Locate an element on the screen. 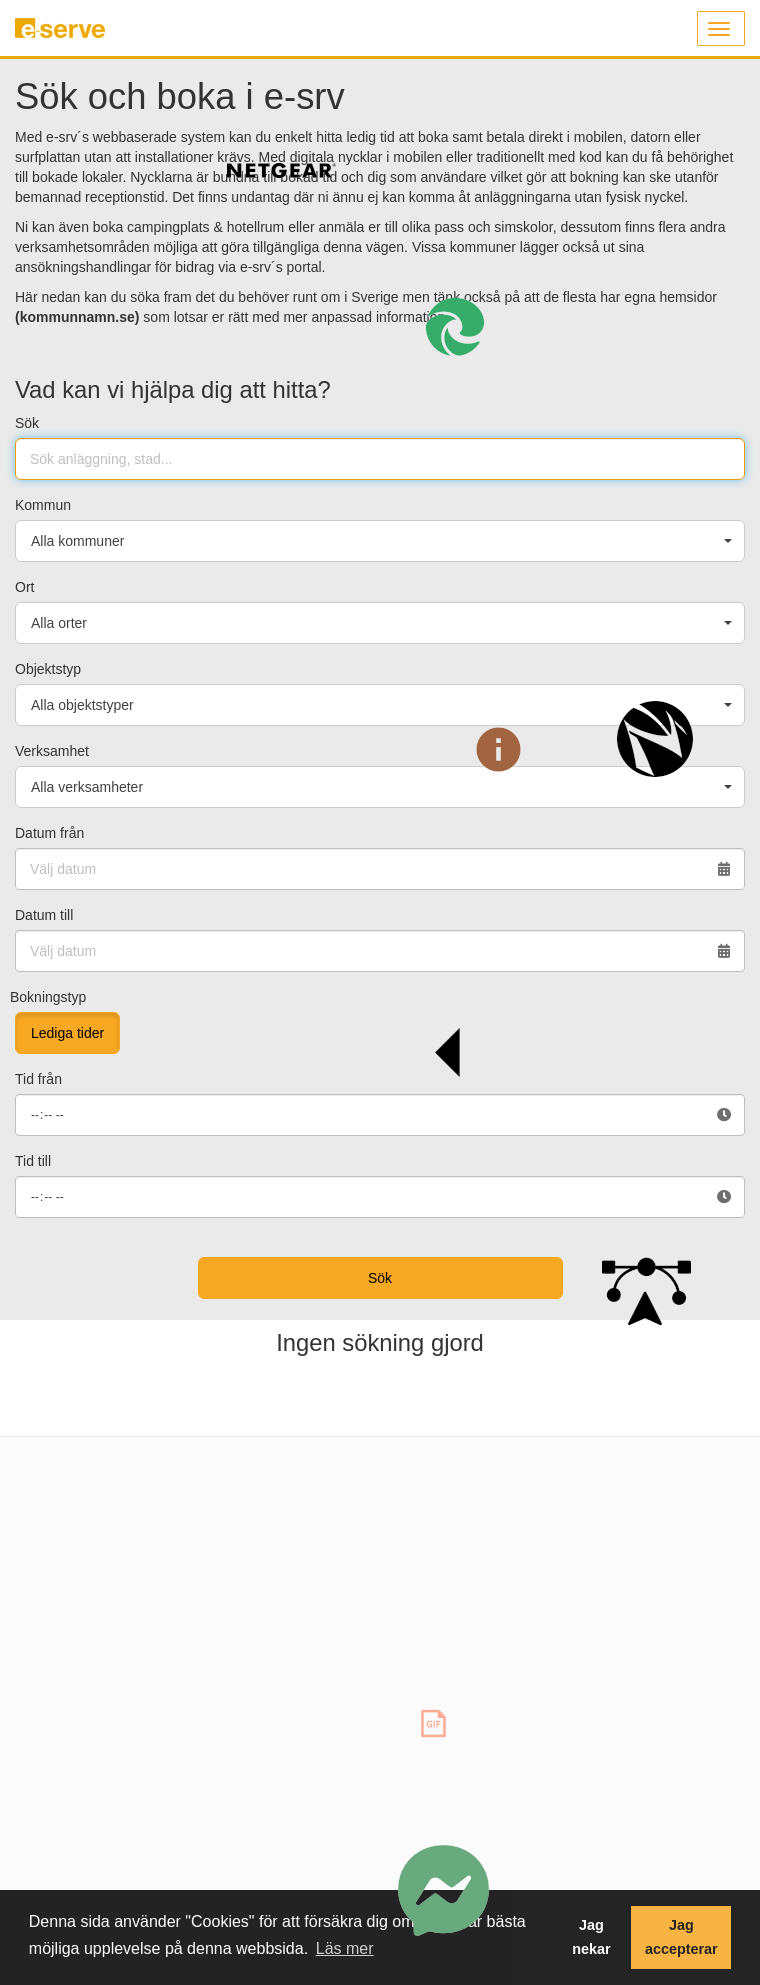 The width and height of the screenshot is (760, 1985). netgear brand logo is located at coordinates (281, 170).